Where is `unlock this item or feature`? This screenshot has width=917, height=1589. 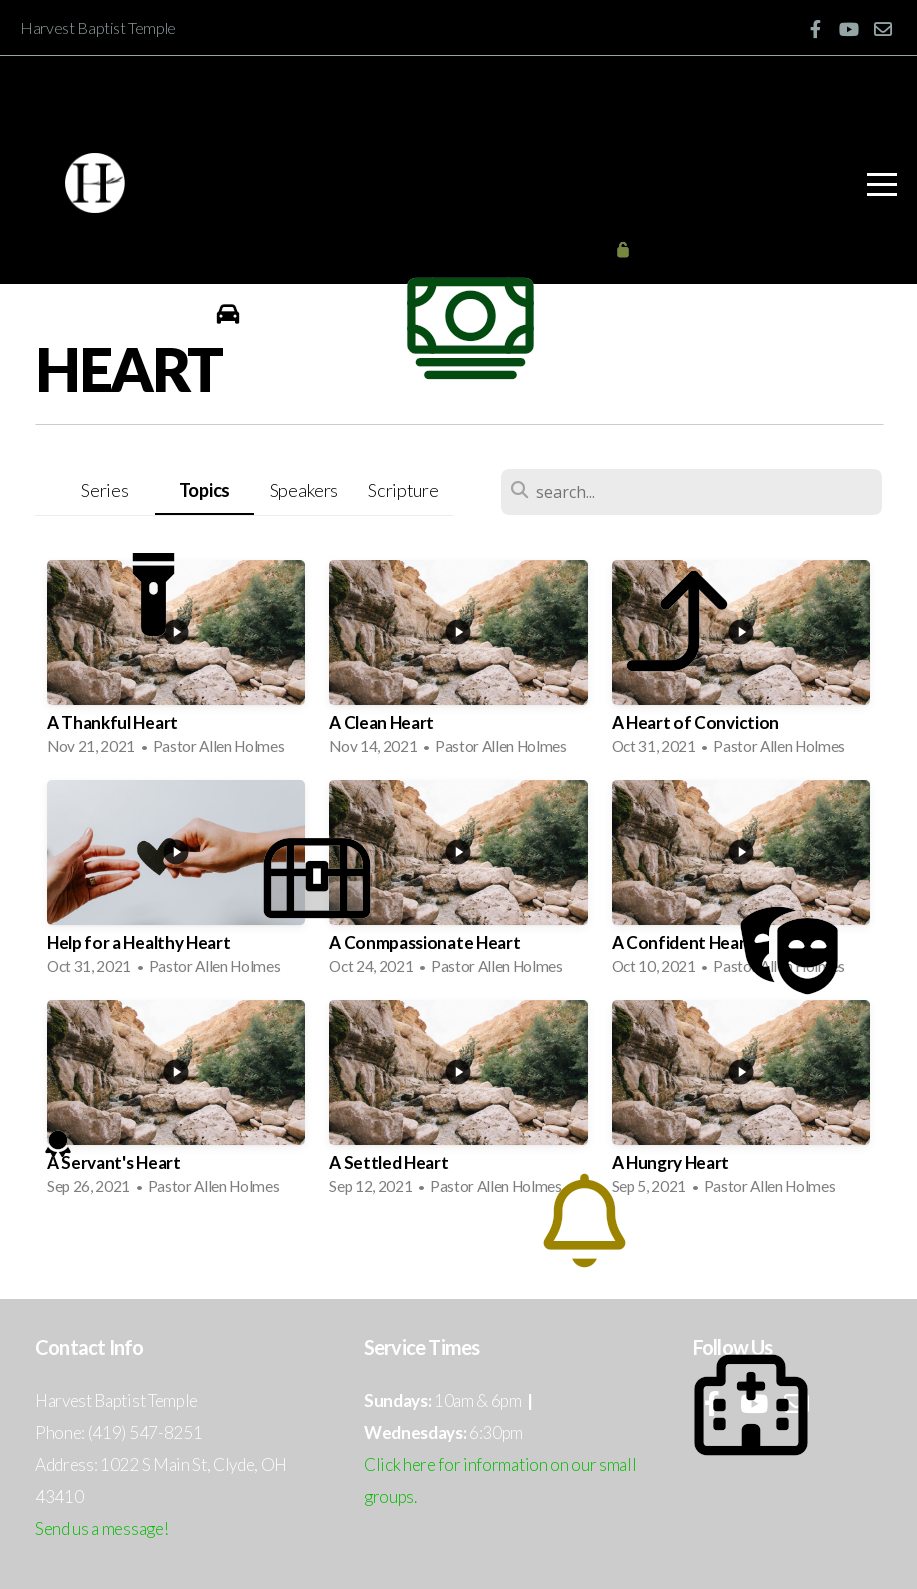 unlock this item or feature is located at coordinates (623, 250).